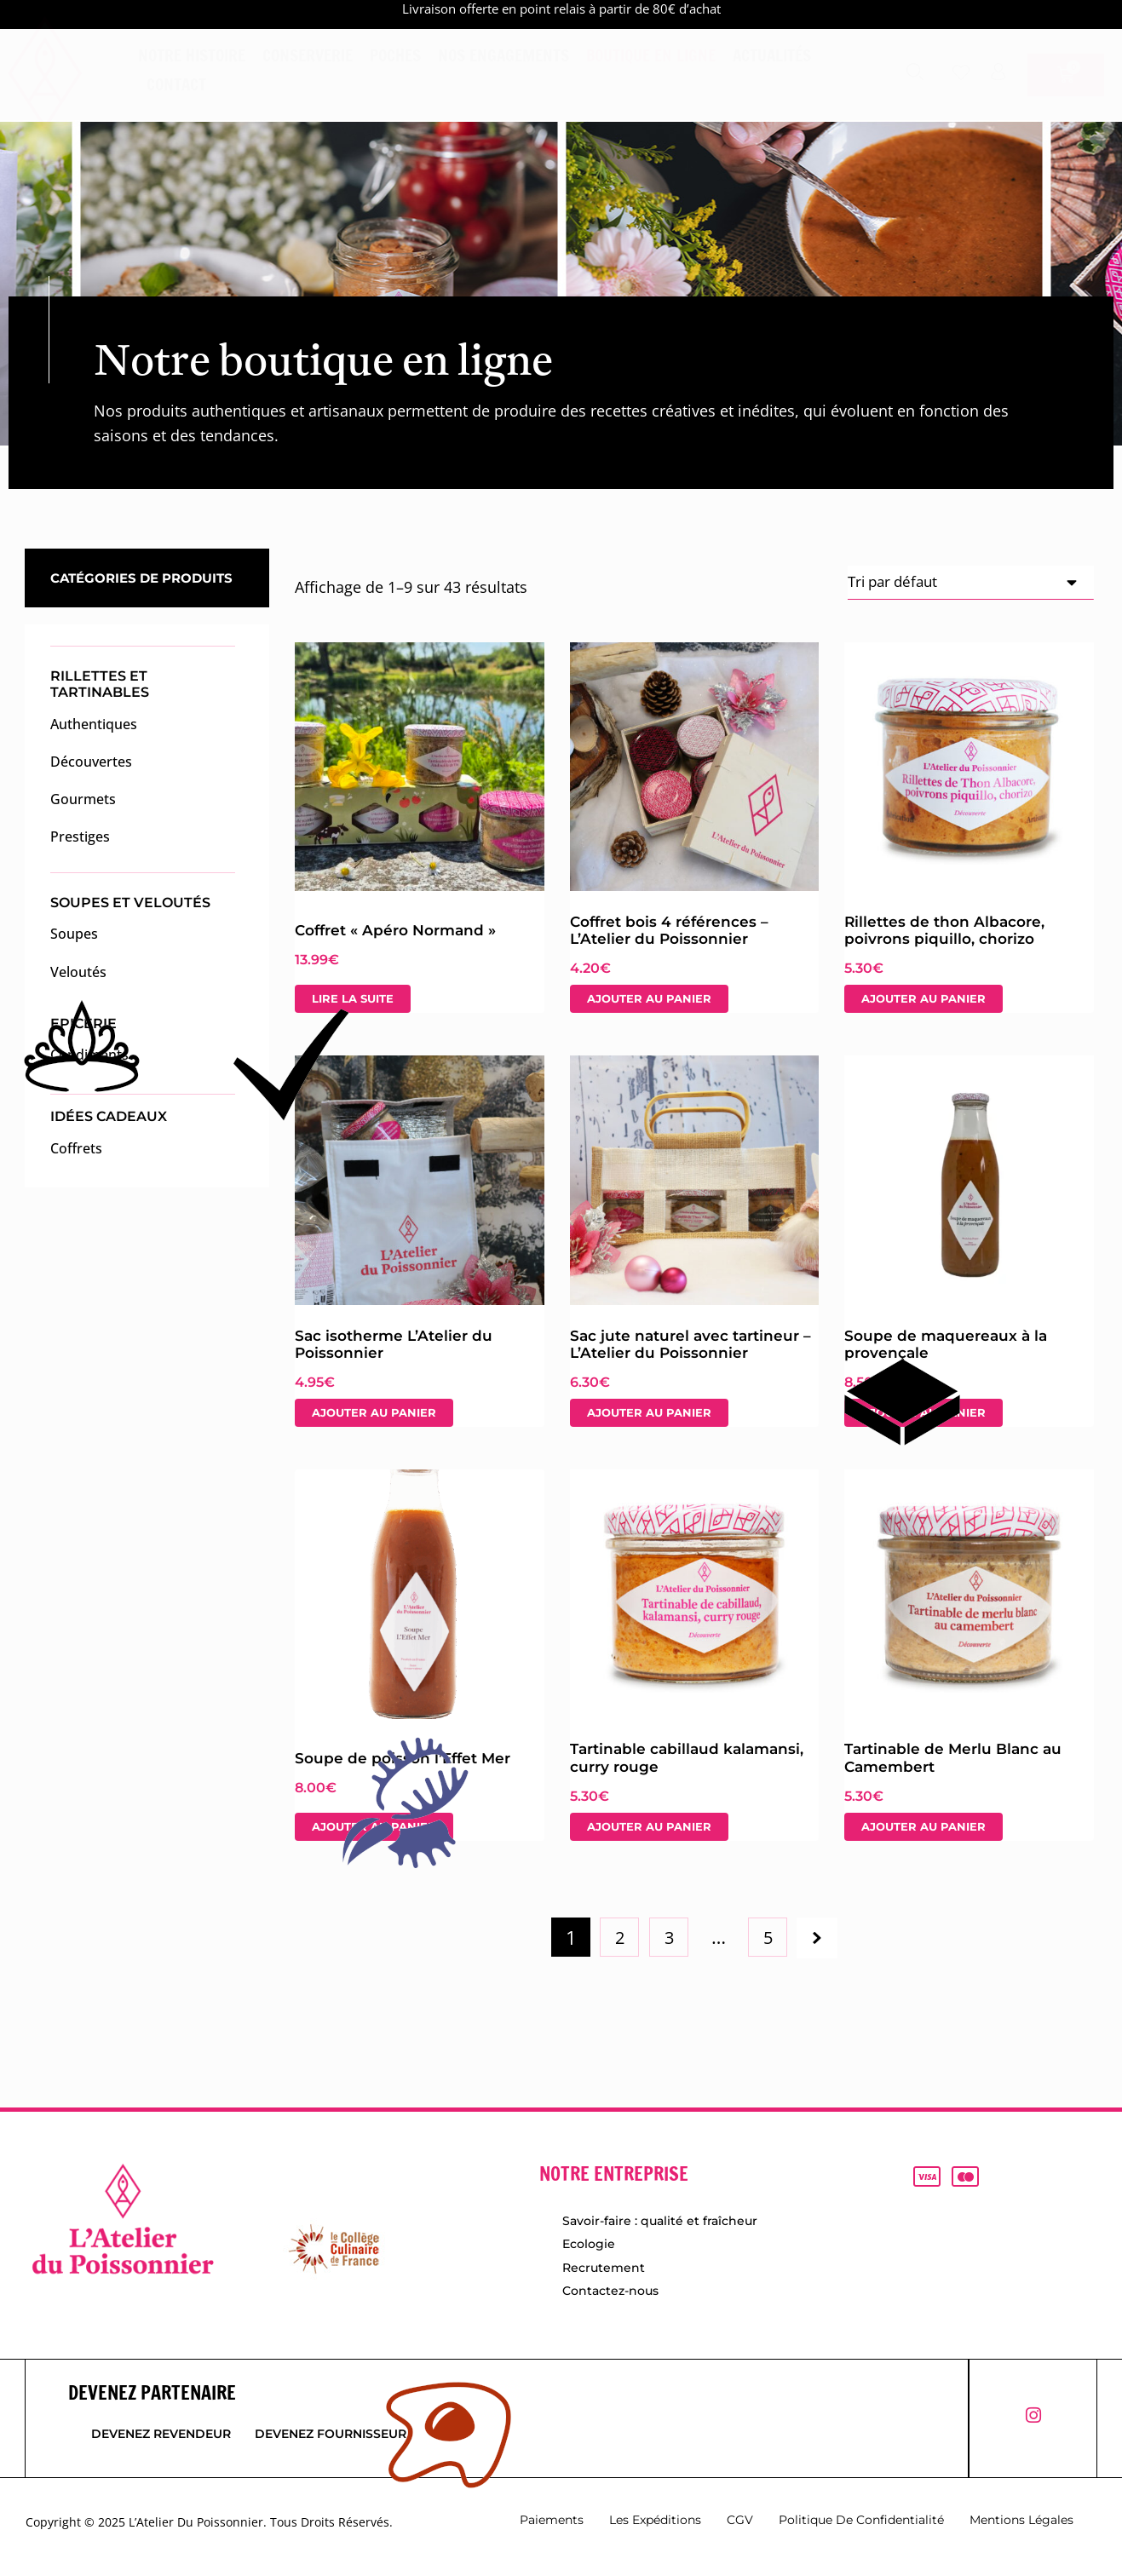 The image size is (1122, 2576). I want to click on venus flytrap plant icon for a nature or botany game, so click(406, 1800).